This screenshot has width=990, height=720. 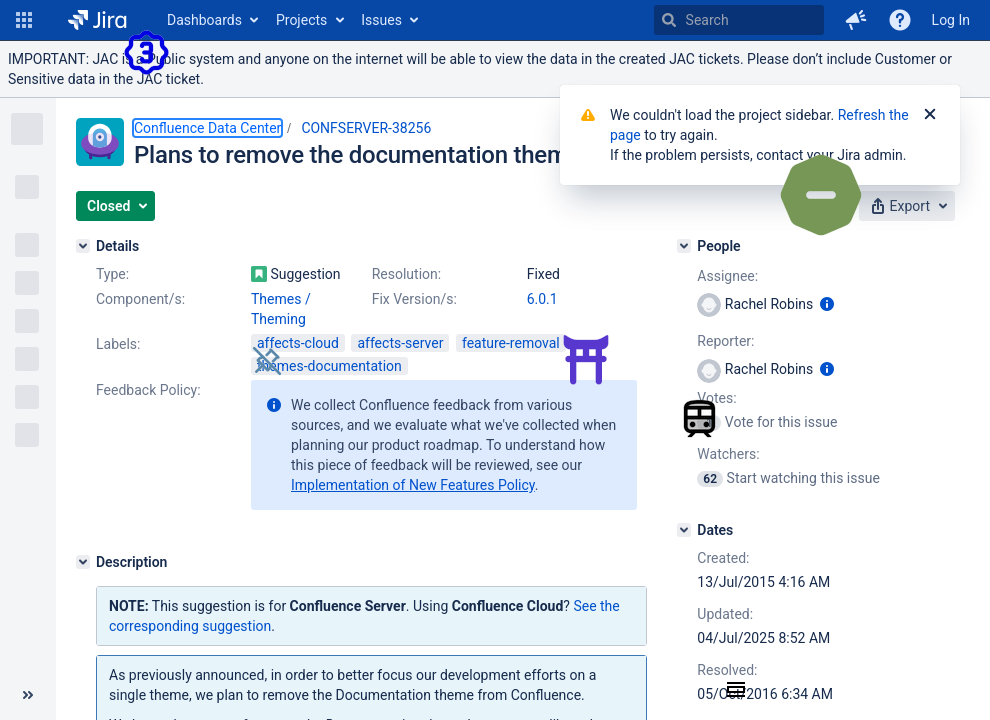 What do you see at coordinates (736, 689) in the screenshot?
I see `switch to day view in calendar` at bounding box center [736, 689].